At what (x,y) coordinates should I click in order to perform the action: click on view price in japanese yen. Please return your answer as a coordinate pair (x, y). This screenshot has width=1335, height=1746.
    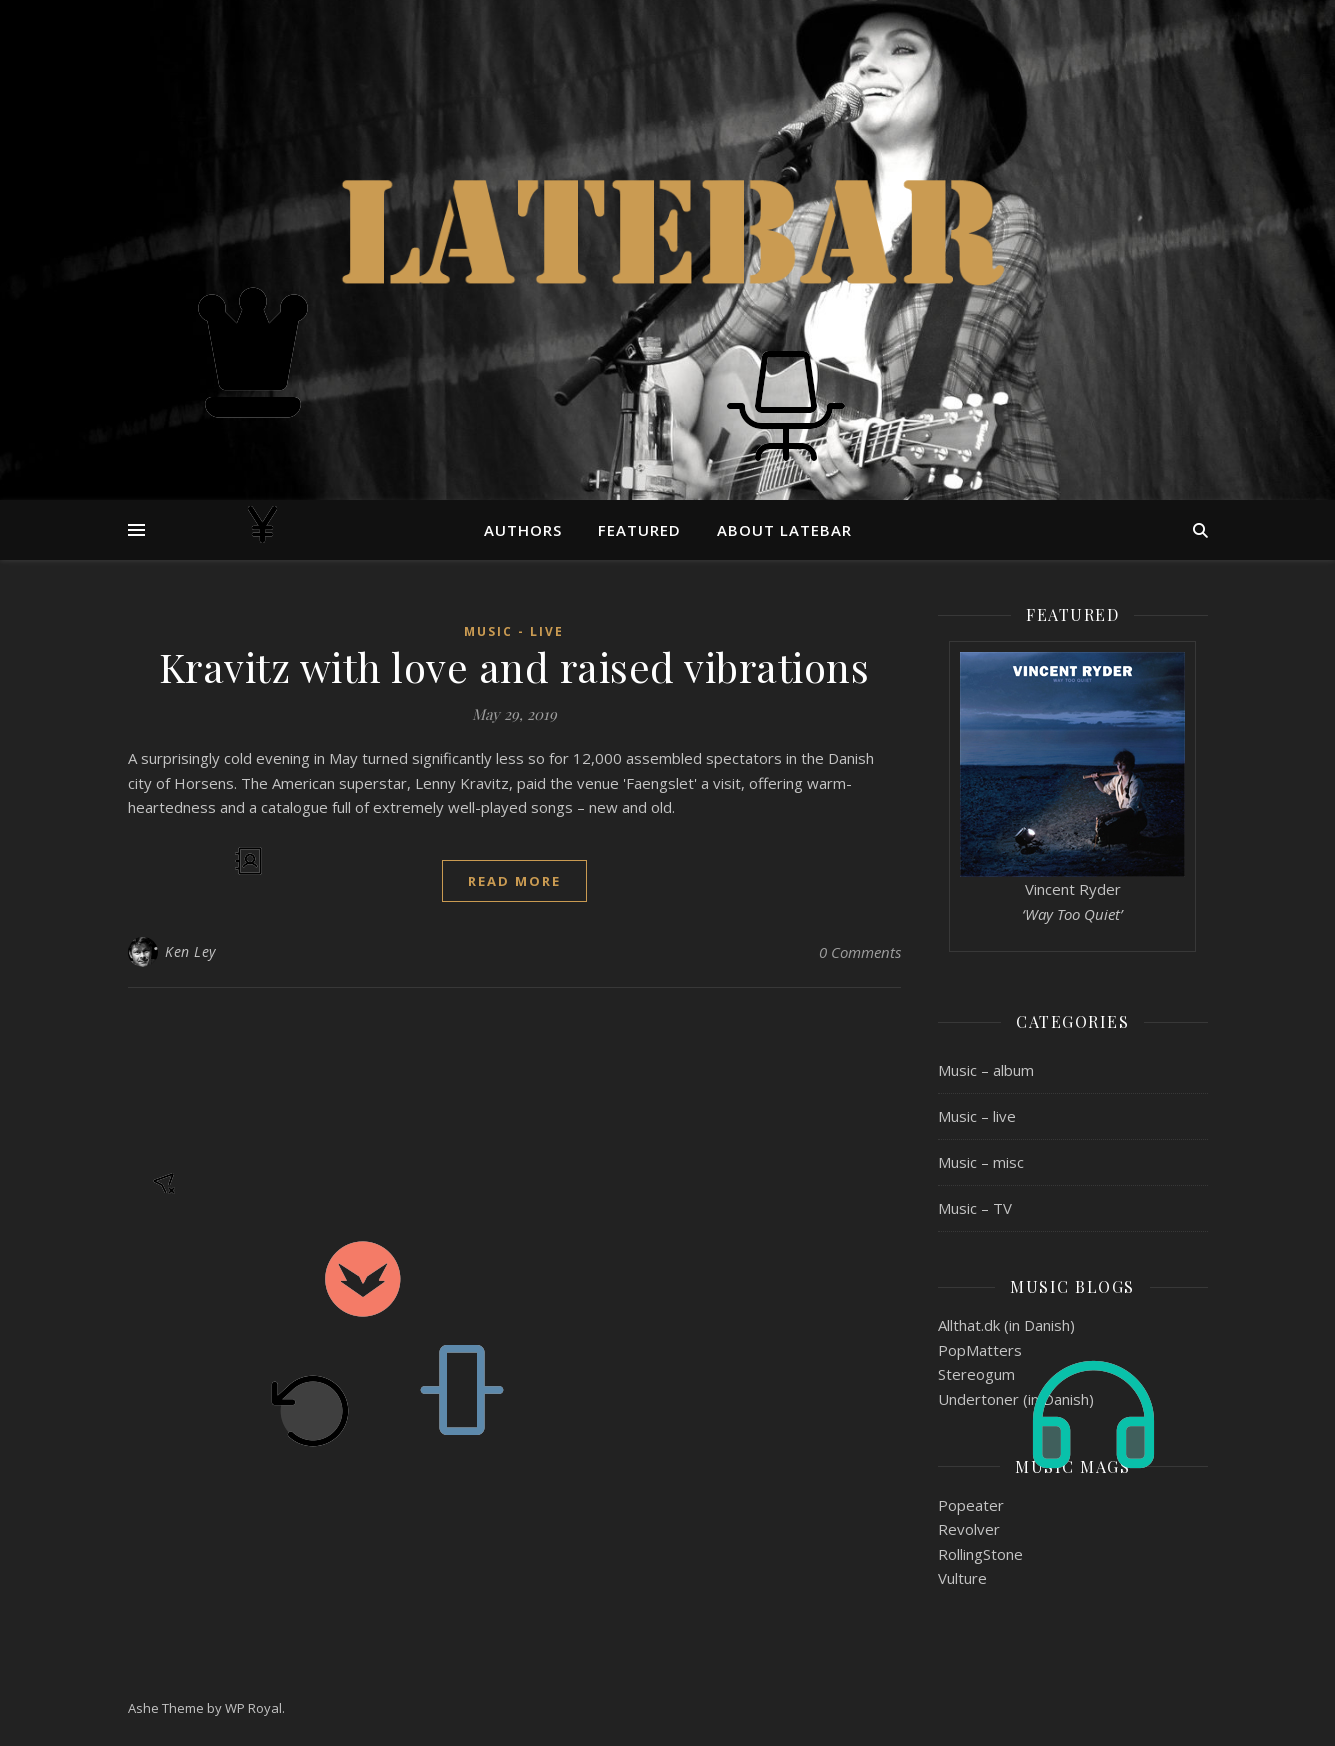
    Looking at the image, I should click on (262, 524).